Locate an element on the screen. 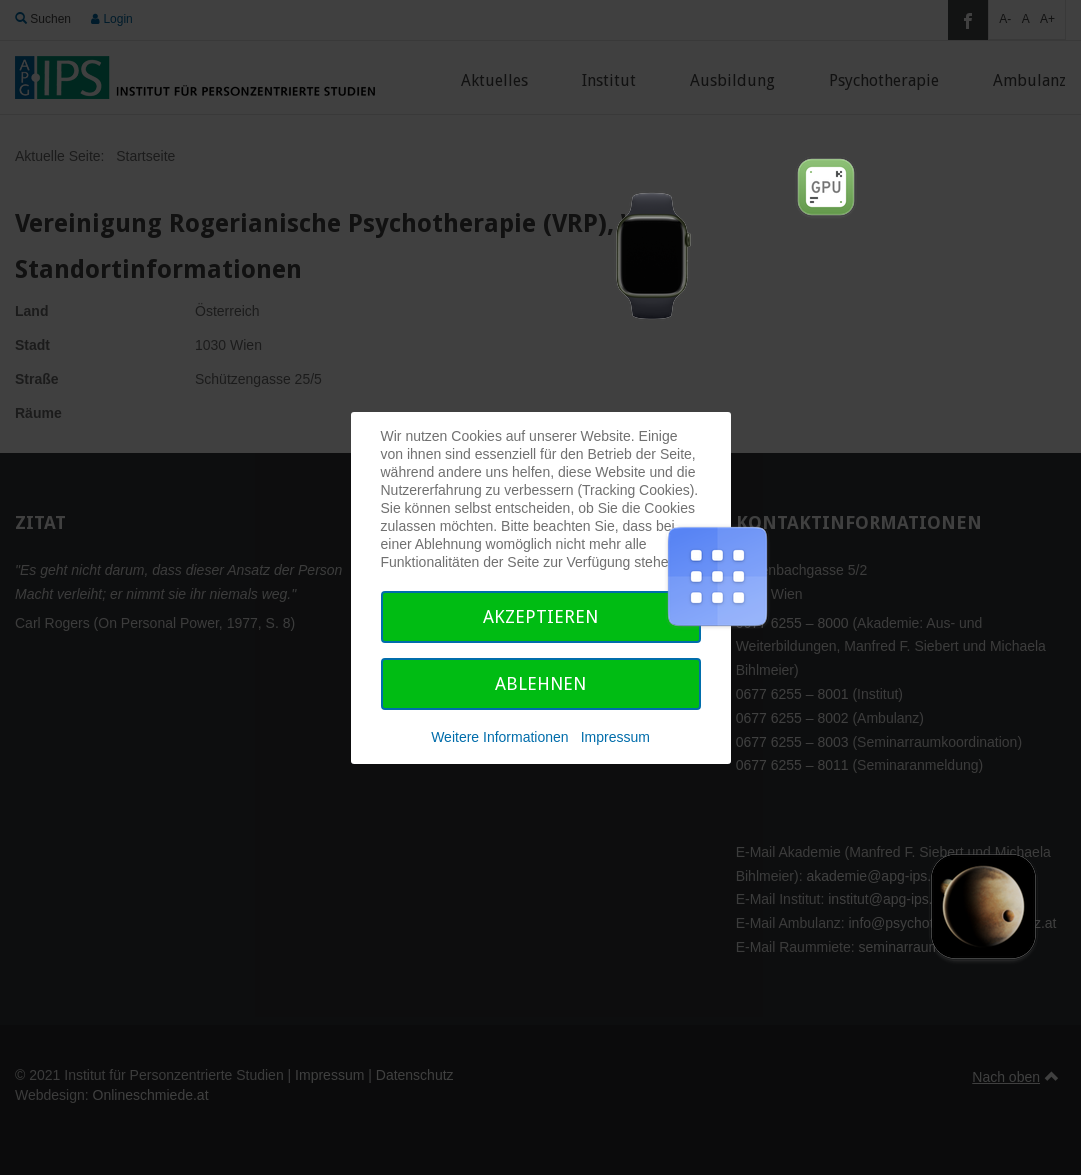  open graphics driver settings is located at coordinates (826, 188).